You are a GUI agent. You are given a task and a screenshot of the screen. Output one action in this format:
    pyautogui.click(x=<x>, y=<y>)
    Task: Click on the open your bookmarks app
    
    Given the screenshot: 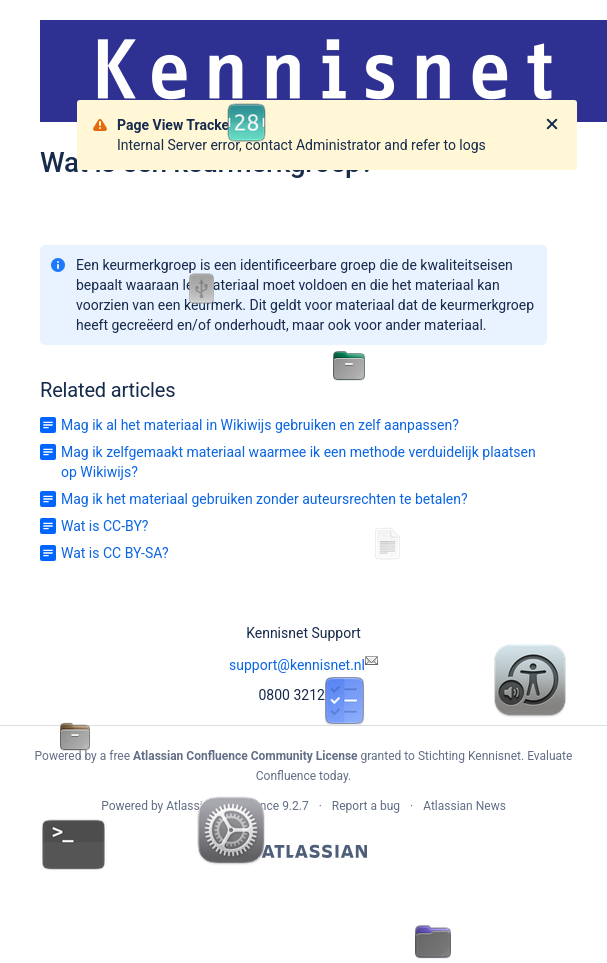 What is the action you would take?
    pyautogui.click(x=344, y=700)
    